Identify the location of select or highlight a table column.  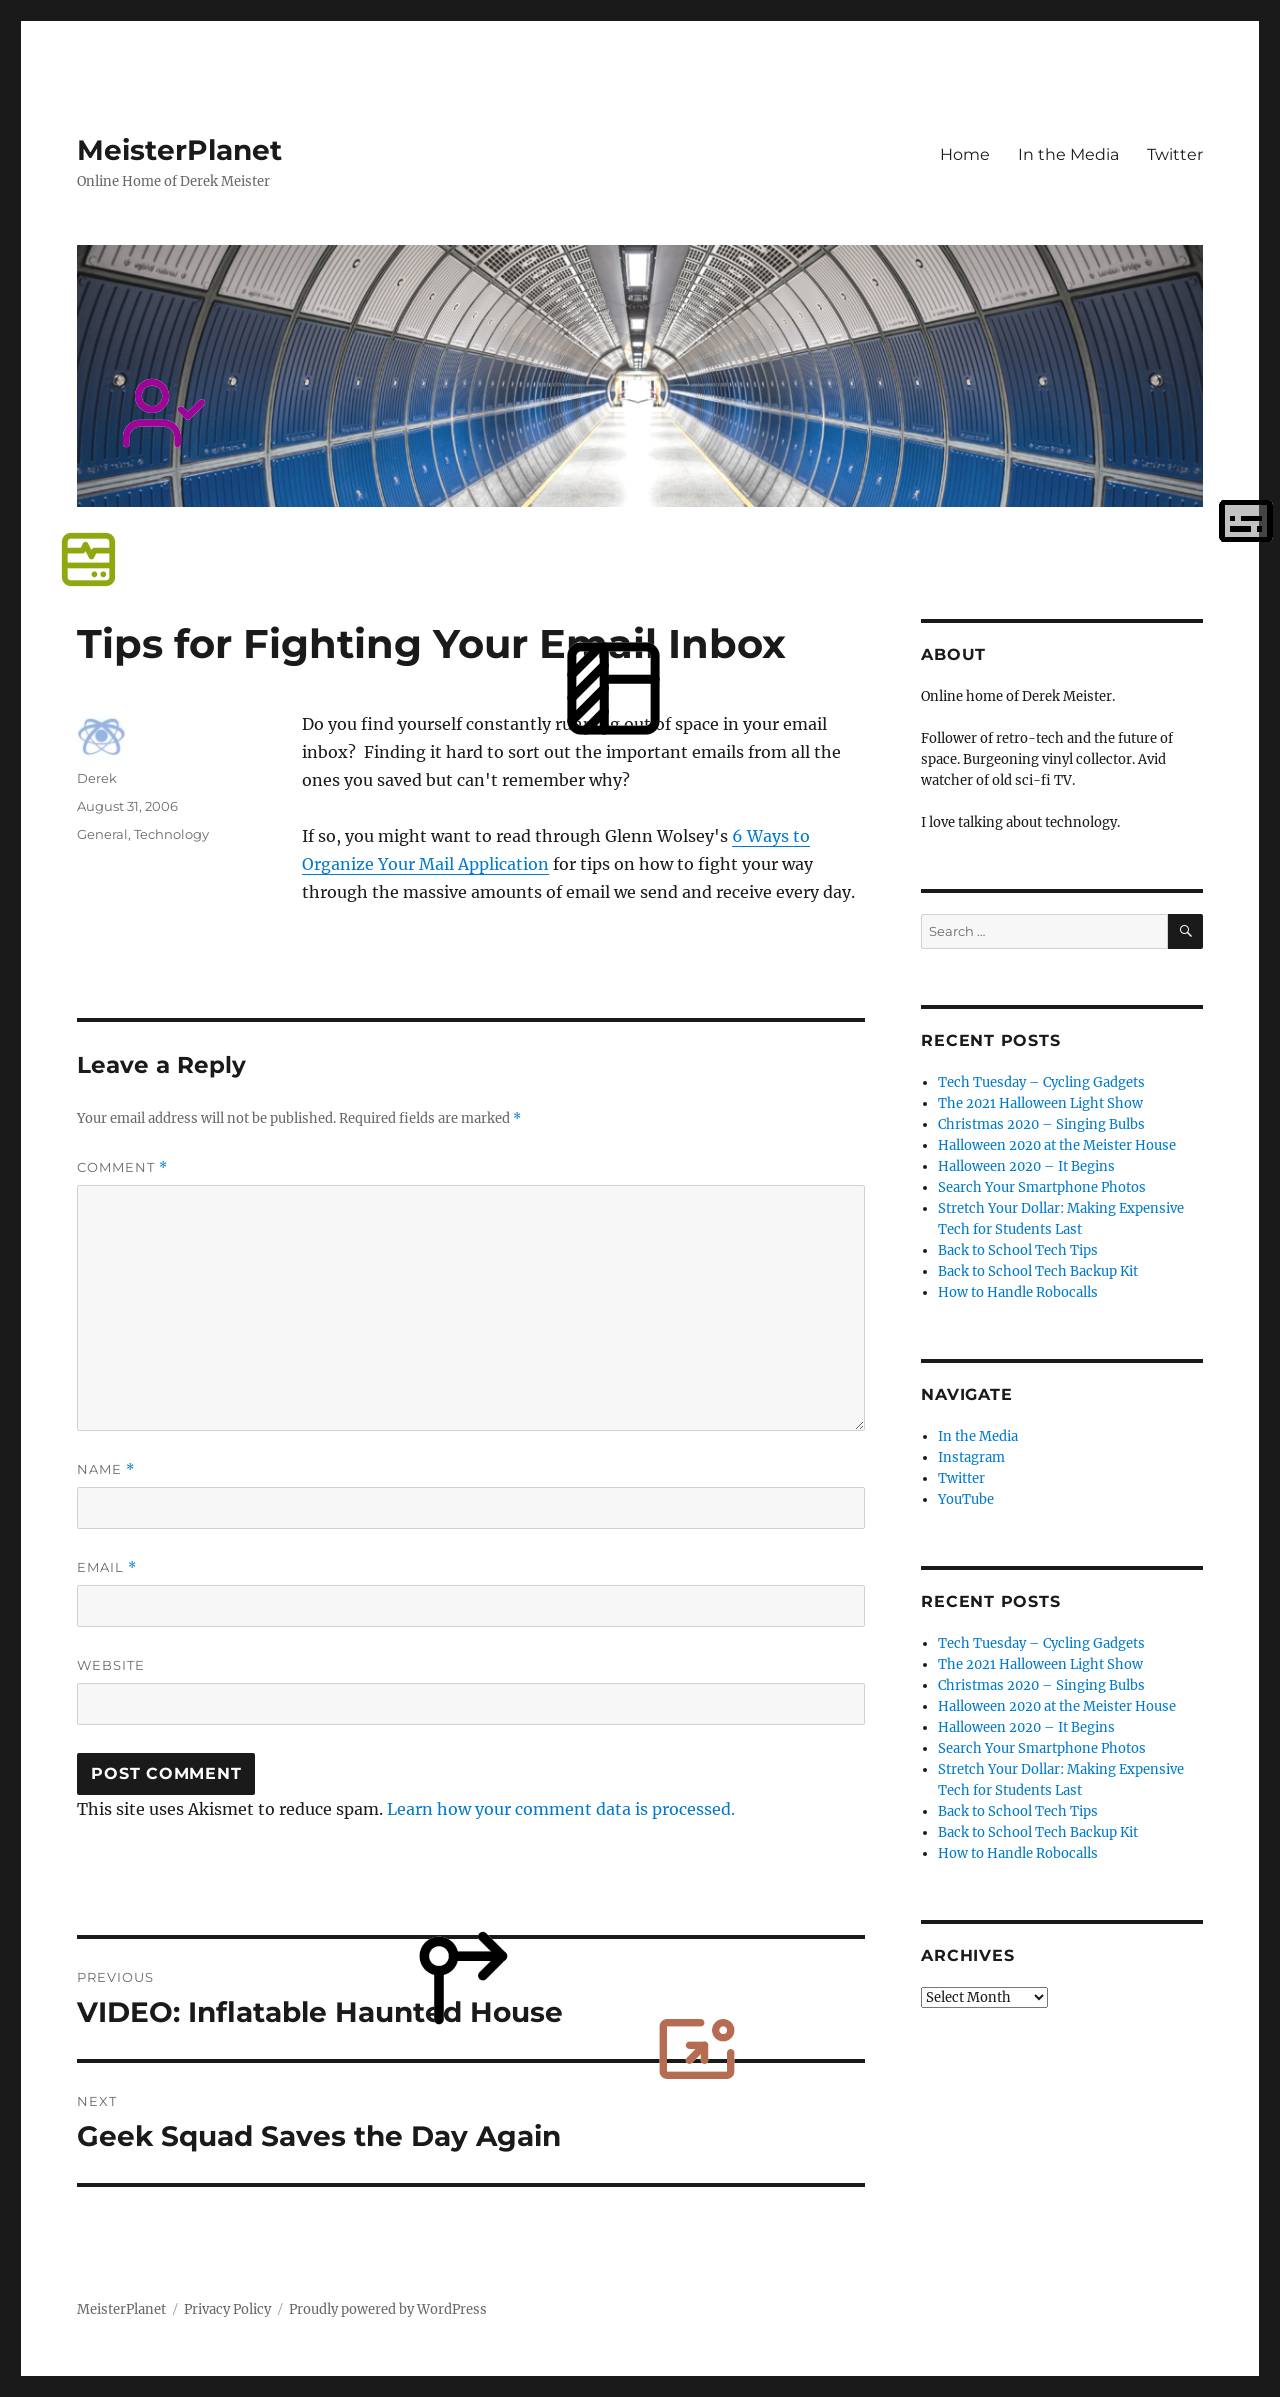
(613, 688).